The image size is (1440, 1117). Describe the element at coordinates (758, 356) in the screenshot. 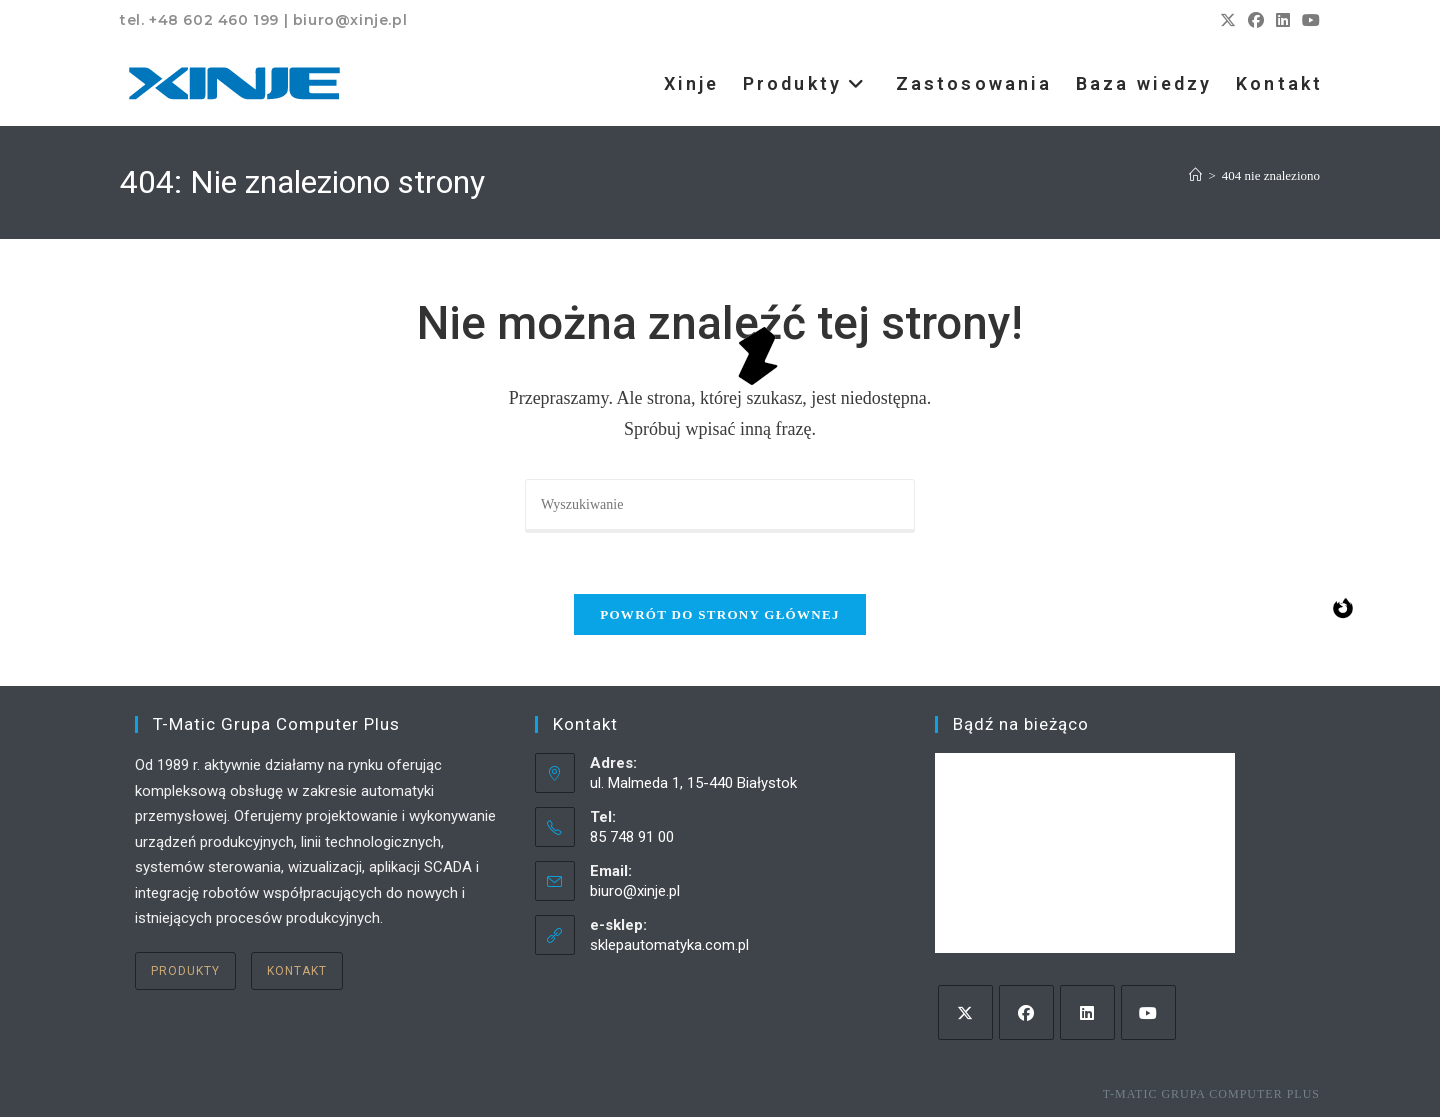

I see `open the Zilch app` at that location.